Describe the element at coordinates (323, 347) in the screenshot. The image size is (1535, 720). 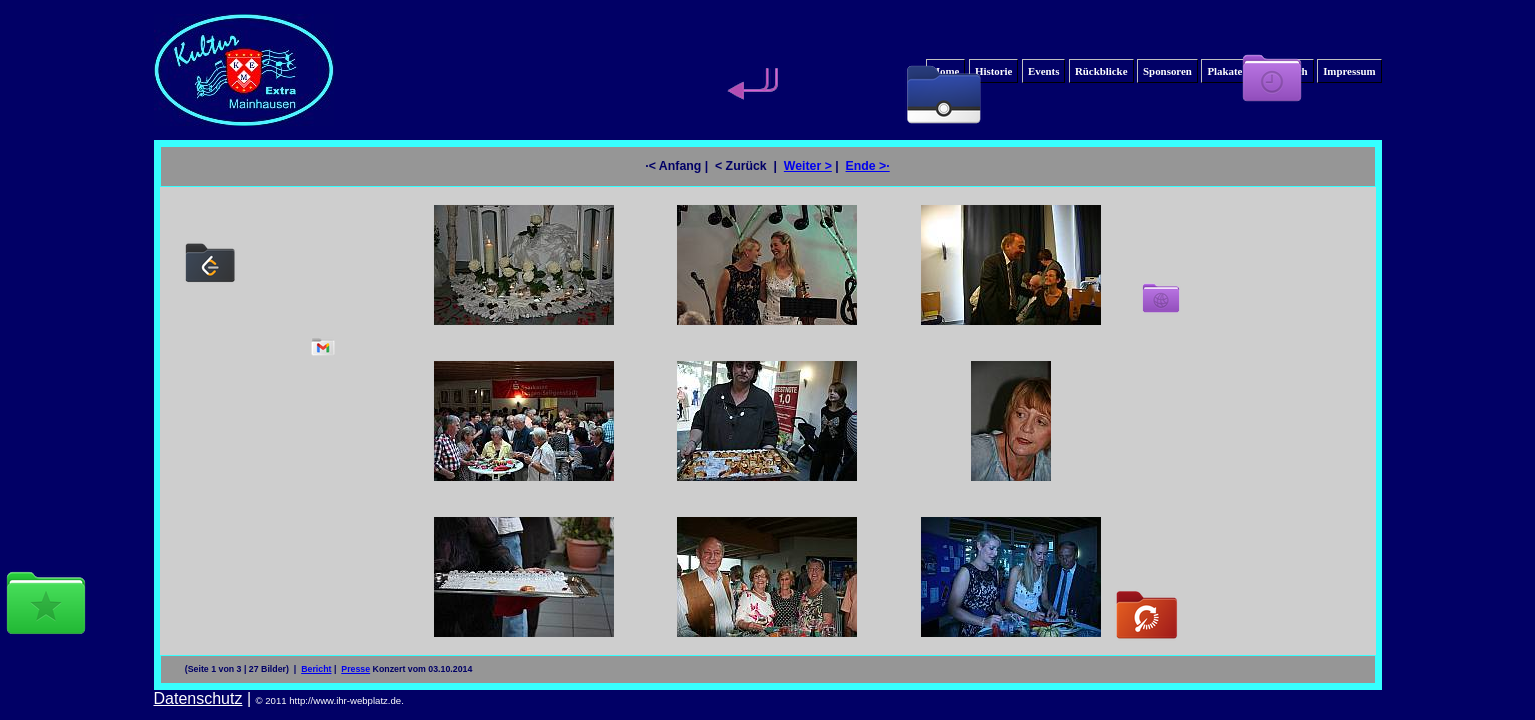
I see `open folder containing Gmail messages or exports` at that location.